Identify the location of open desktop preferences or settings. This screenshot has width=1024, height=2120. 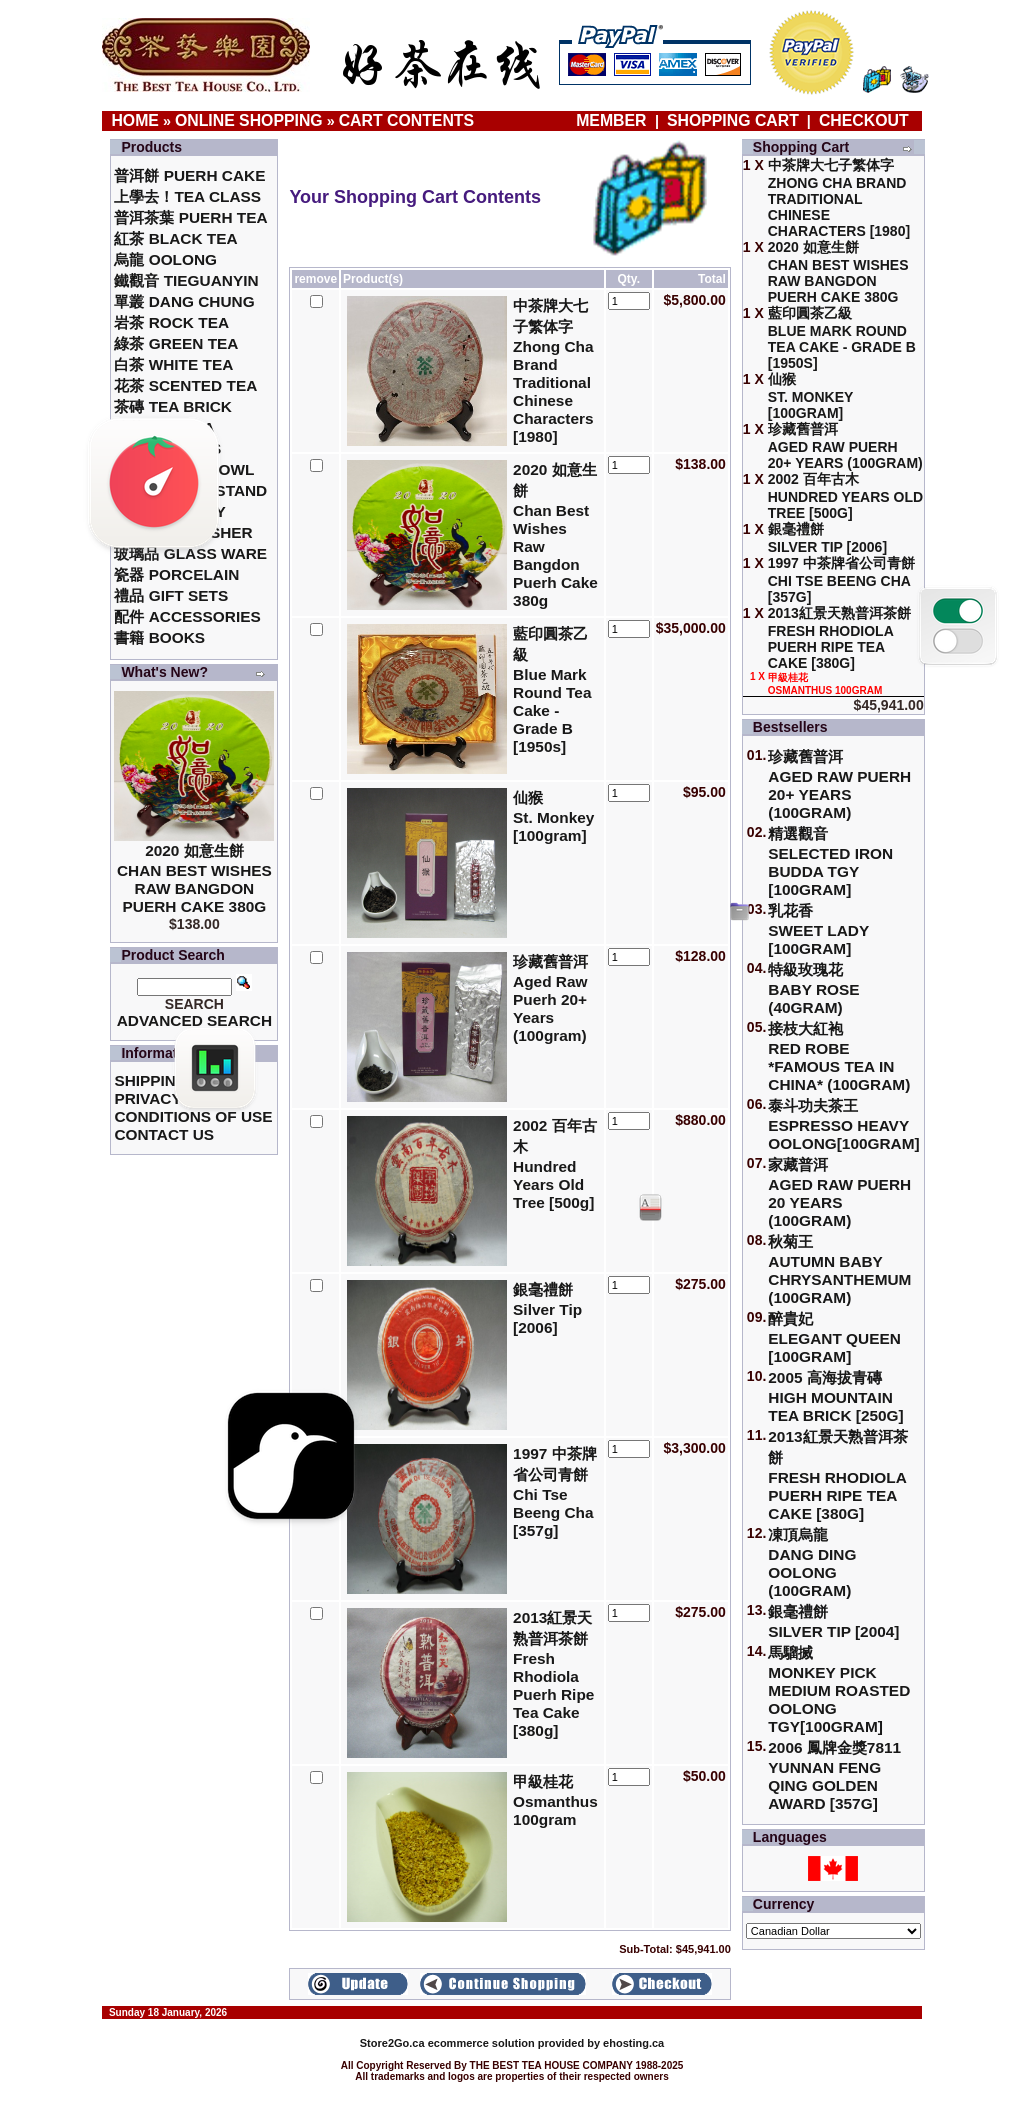
(958, 626).